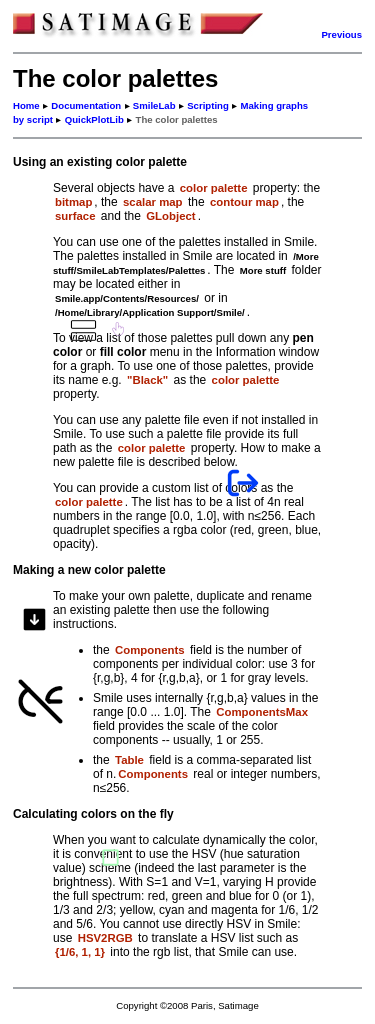 The height and width of the screenshot is (1024, 375). What do you see at coordinates (83, 330) in the screenshot?
I see `switch to row layout view` at bounding box center [83, 330].